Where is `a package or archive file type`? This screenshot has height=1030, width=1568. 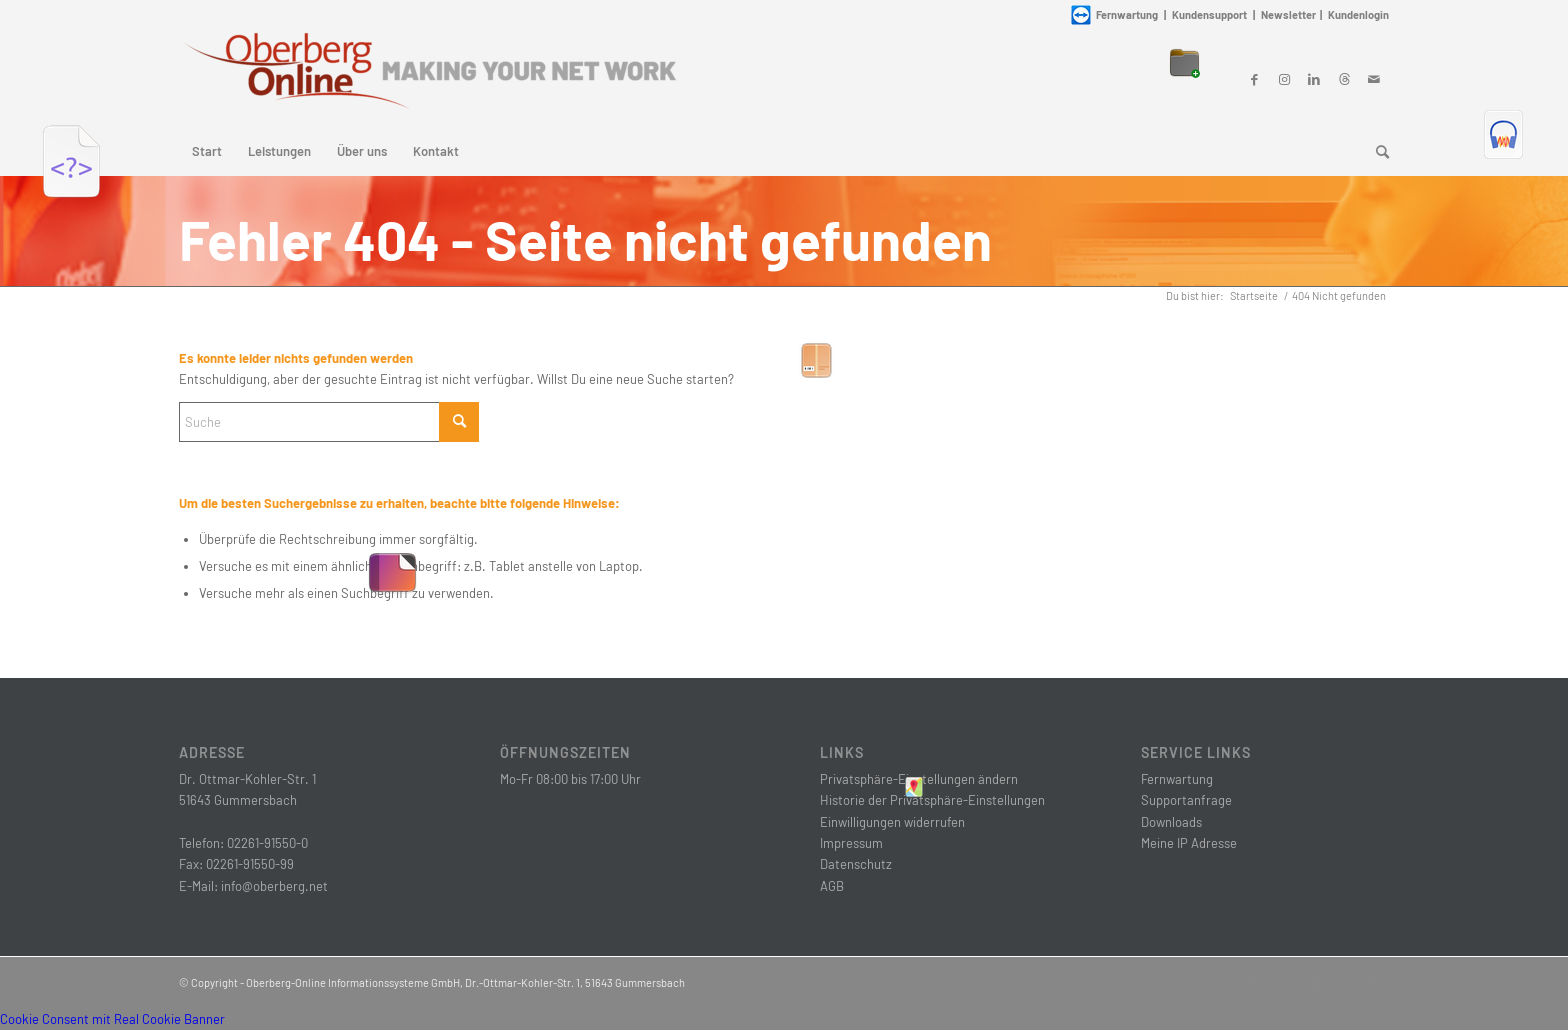 a package or archive file type is located at coordinates (816, 360).